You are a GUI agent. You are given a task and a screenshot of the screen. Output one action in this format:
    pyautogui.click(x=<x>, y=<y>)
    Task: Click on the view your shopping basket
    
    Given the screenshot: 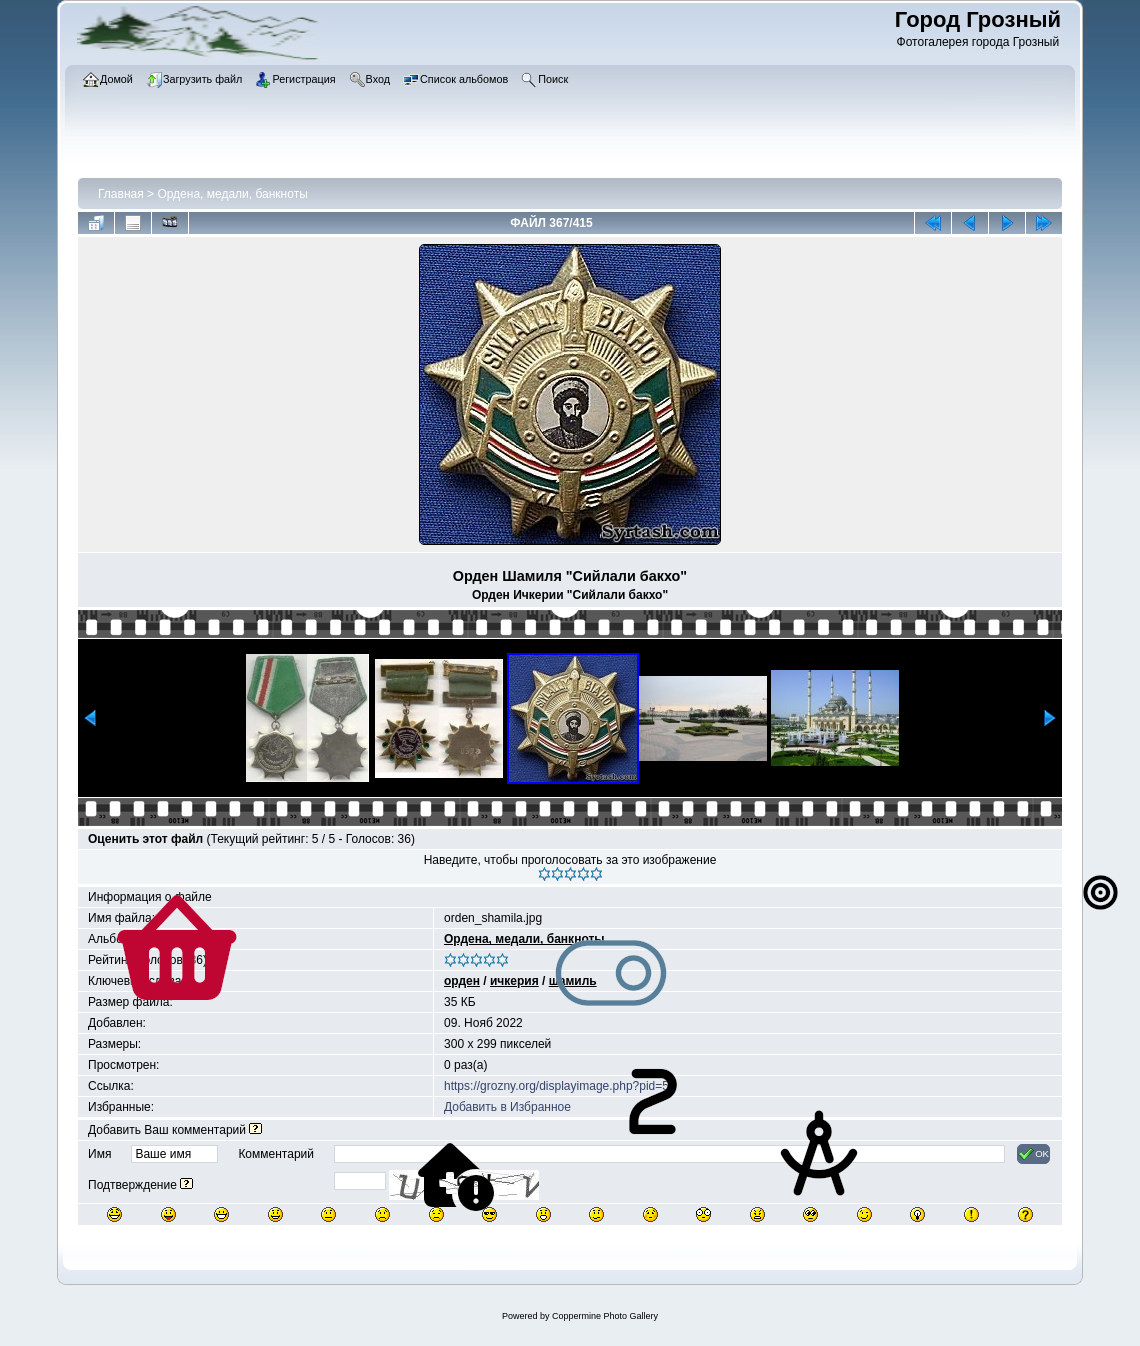 What is the action you would take?
    pyautogui.click(x=177, y=951)
    